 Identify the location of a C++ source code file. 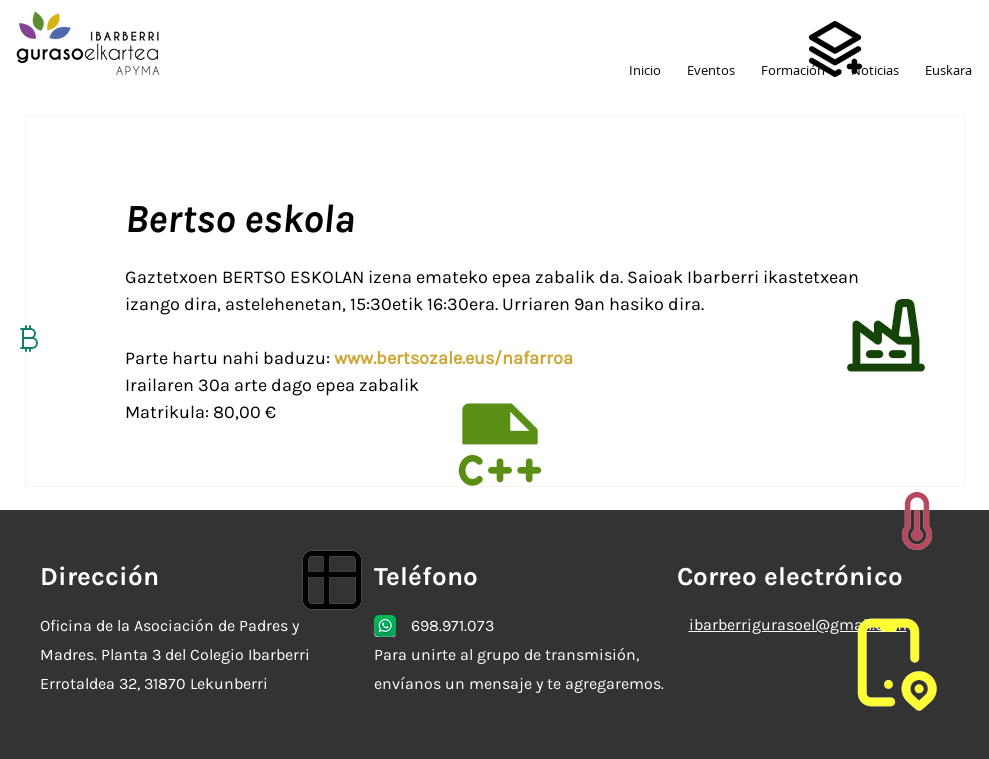
(500, 448).